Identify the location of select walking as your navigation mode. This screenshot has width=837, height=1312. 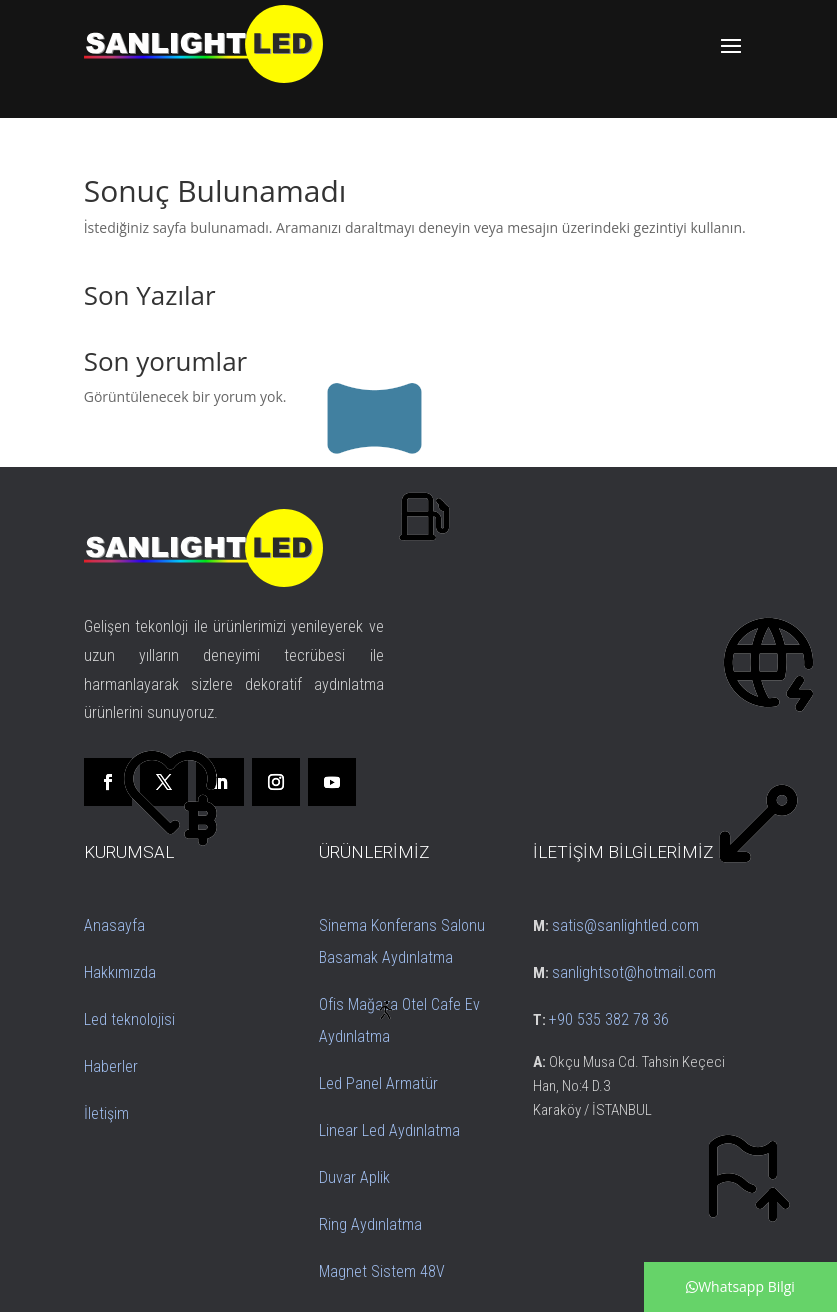
(386, 1010).